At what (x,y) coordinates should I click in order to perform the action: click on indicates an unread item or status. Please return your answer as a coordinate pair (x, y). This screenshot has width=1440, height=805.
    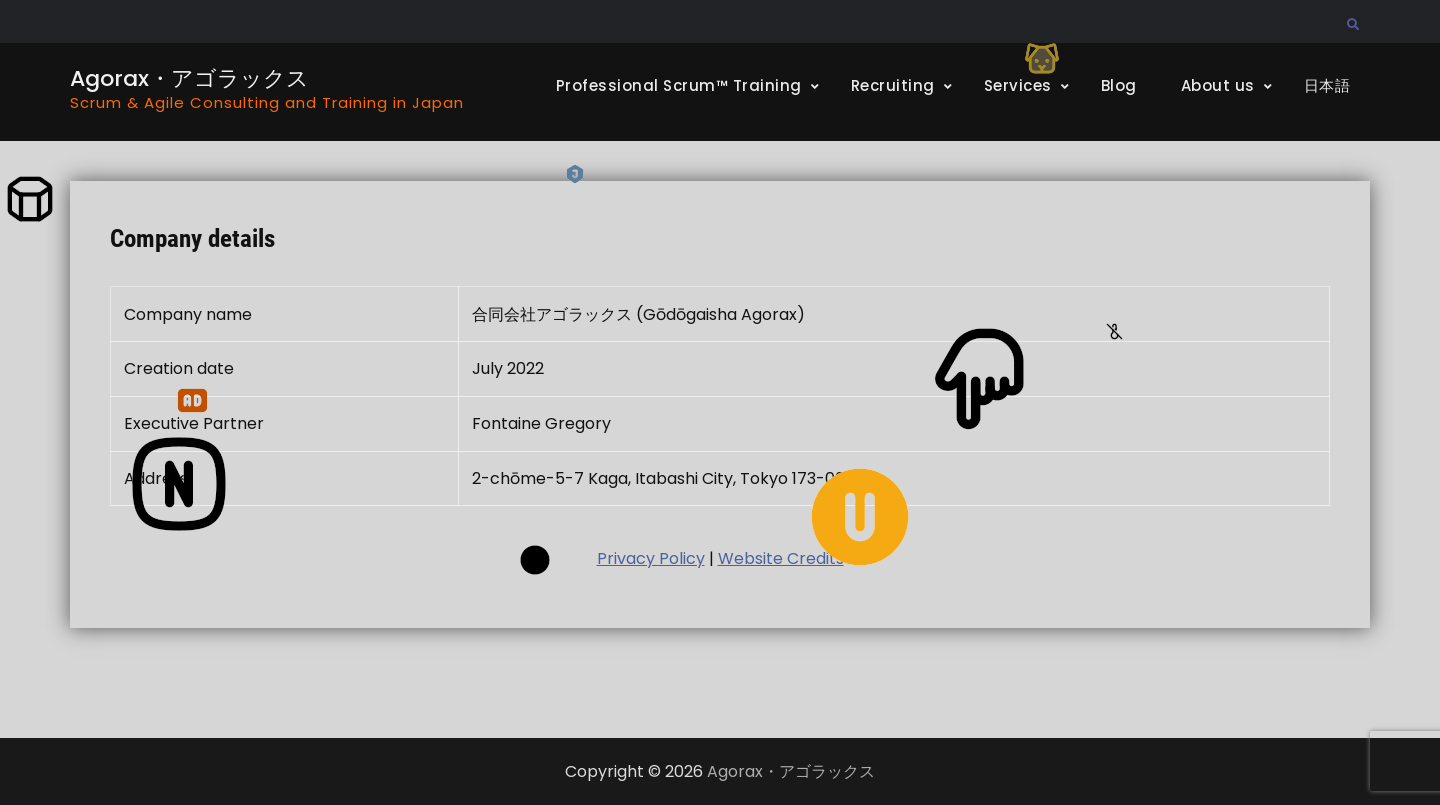
    Looking at the image, I should click on (860, 517).